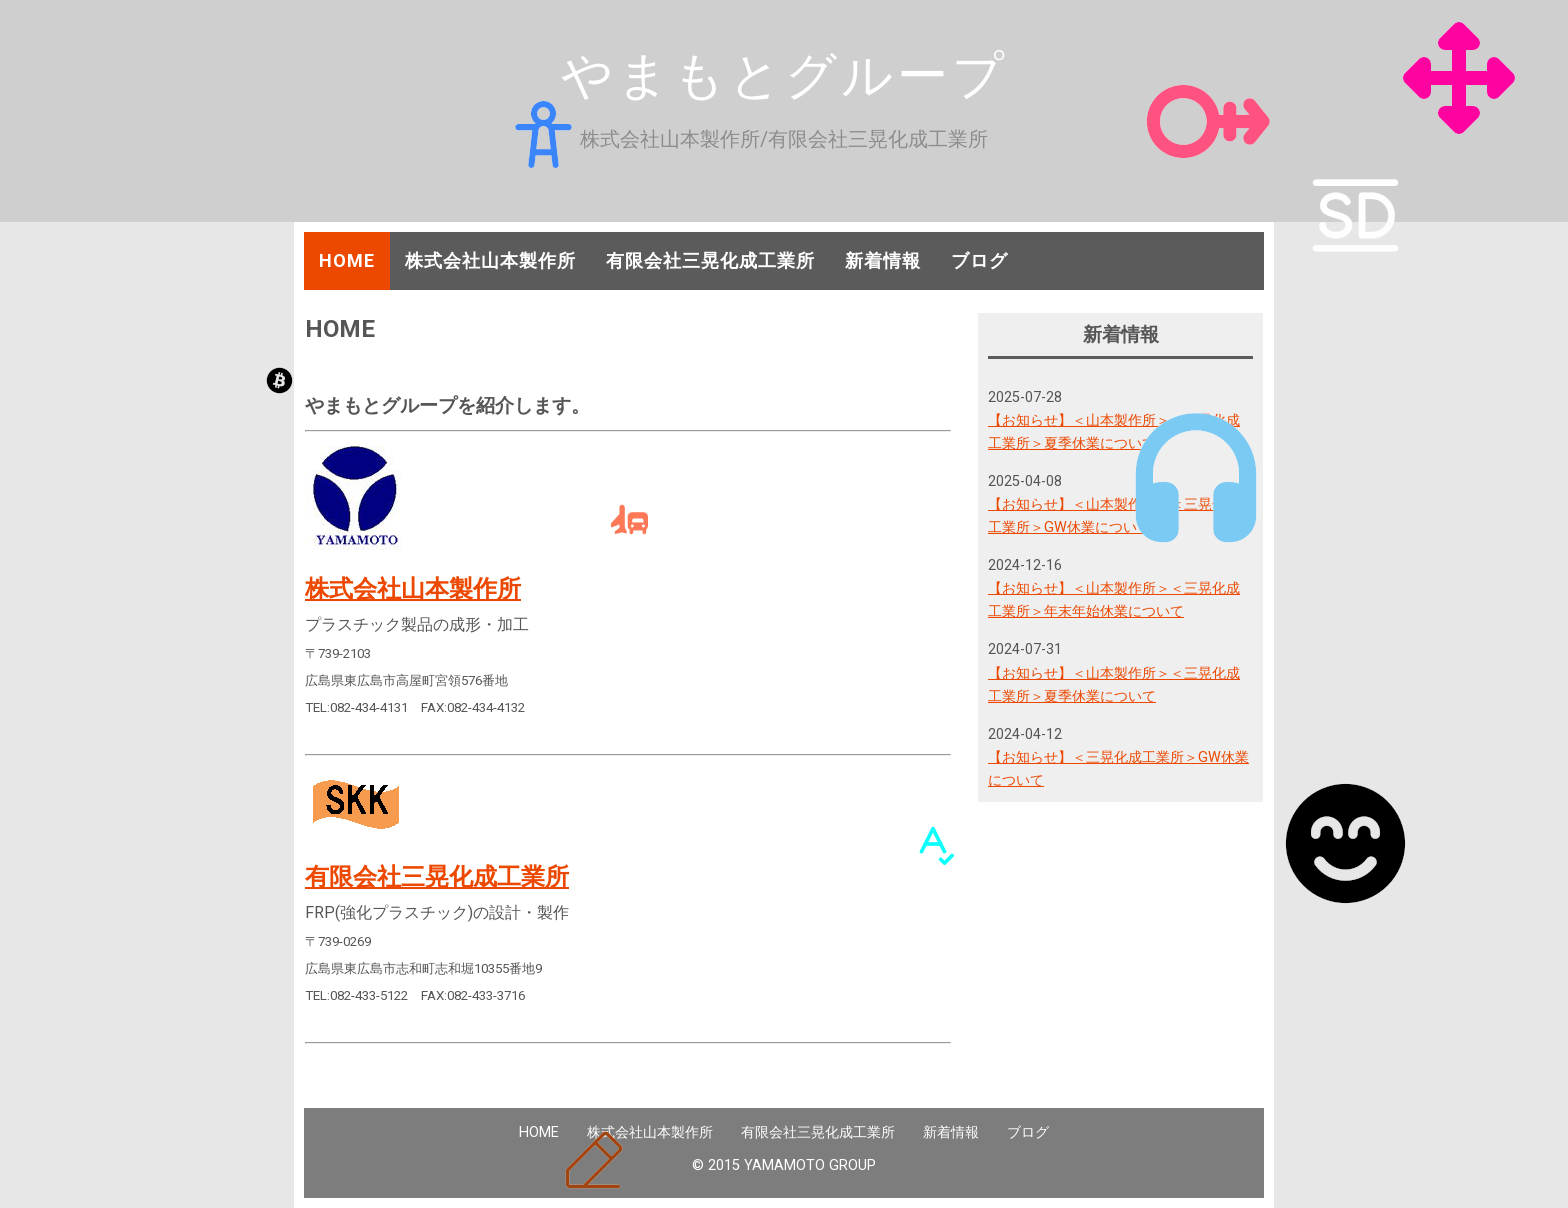 This screenshot has width=1568, height=1208. What do you see at coordinates (593, 1161) in the screenshot?
I see `edit content or text` at bounding box center [593, 1161].